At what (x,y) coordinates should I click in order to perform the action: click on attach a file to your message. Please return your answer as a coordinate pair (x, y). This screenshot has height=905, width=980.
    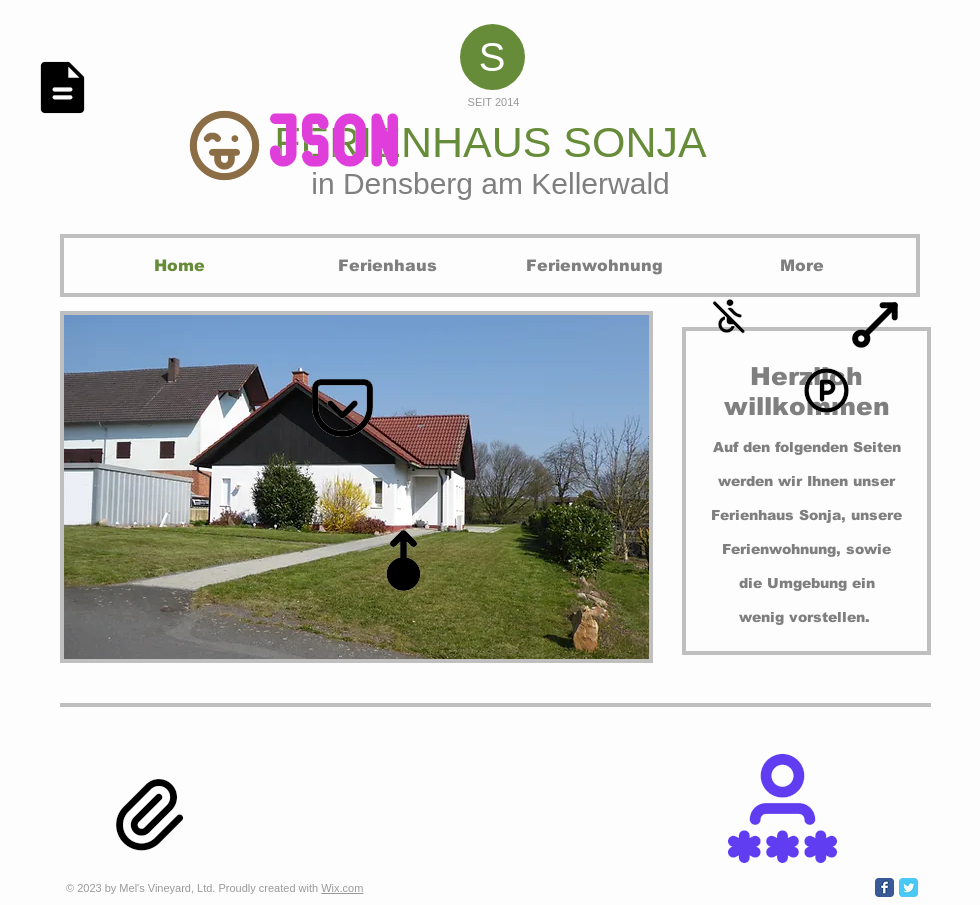
    Looking at the image, I should click on (148, 814).